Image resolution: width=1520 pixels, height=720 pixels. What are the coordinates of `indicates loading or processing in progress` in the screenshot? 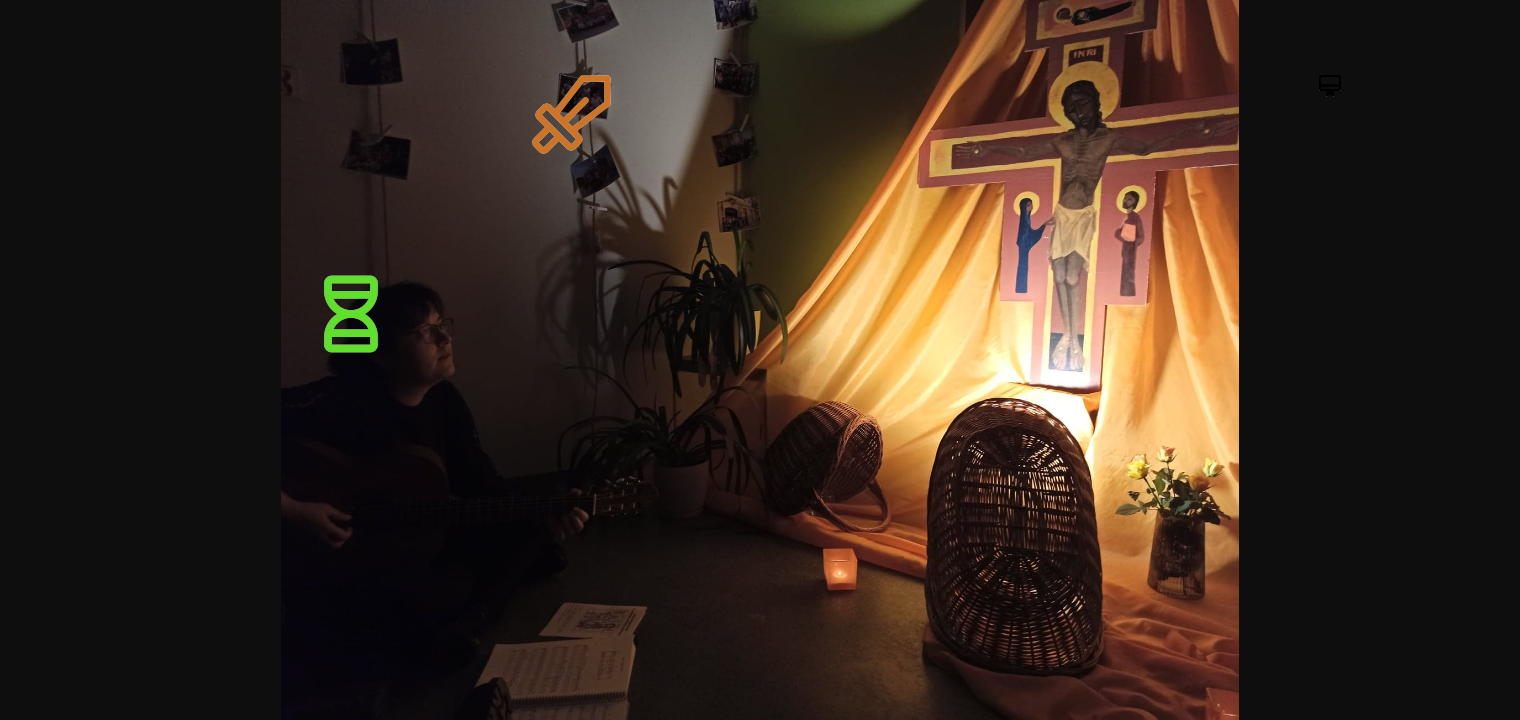 It's located at (351, 314).